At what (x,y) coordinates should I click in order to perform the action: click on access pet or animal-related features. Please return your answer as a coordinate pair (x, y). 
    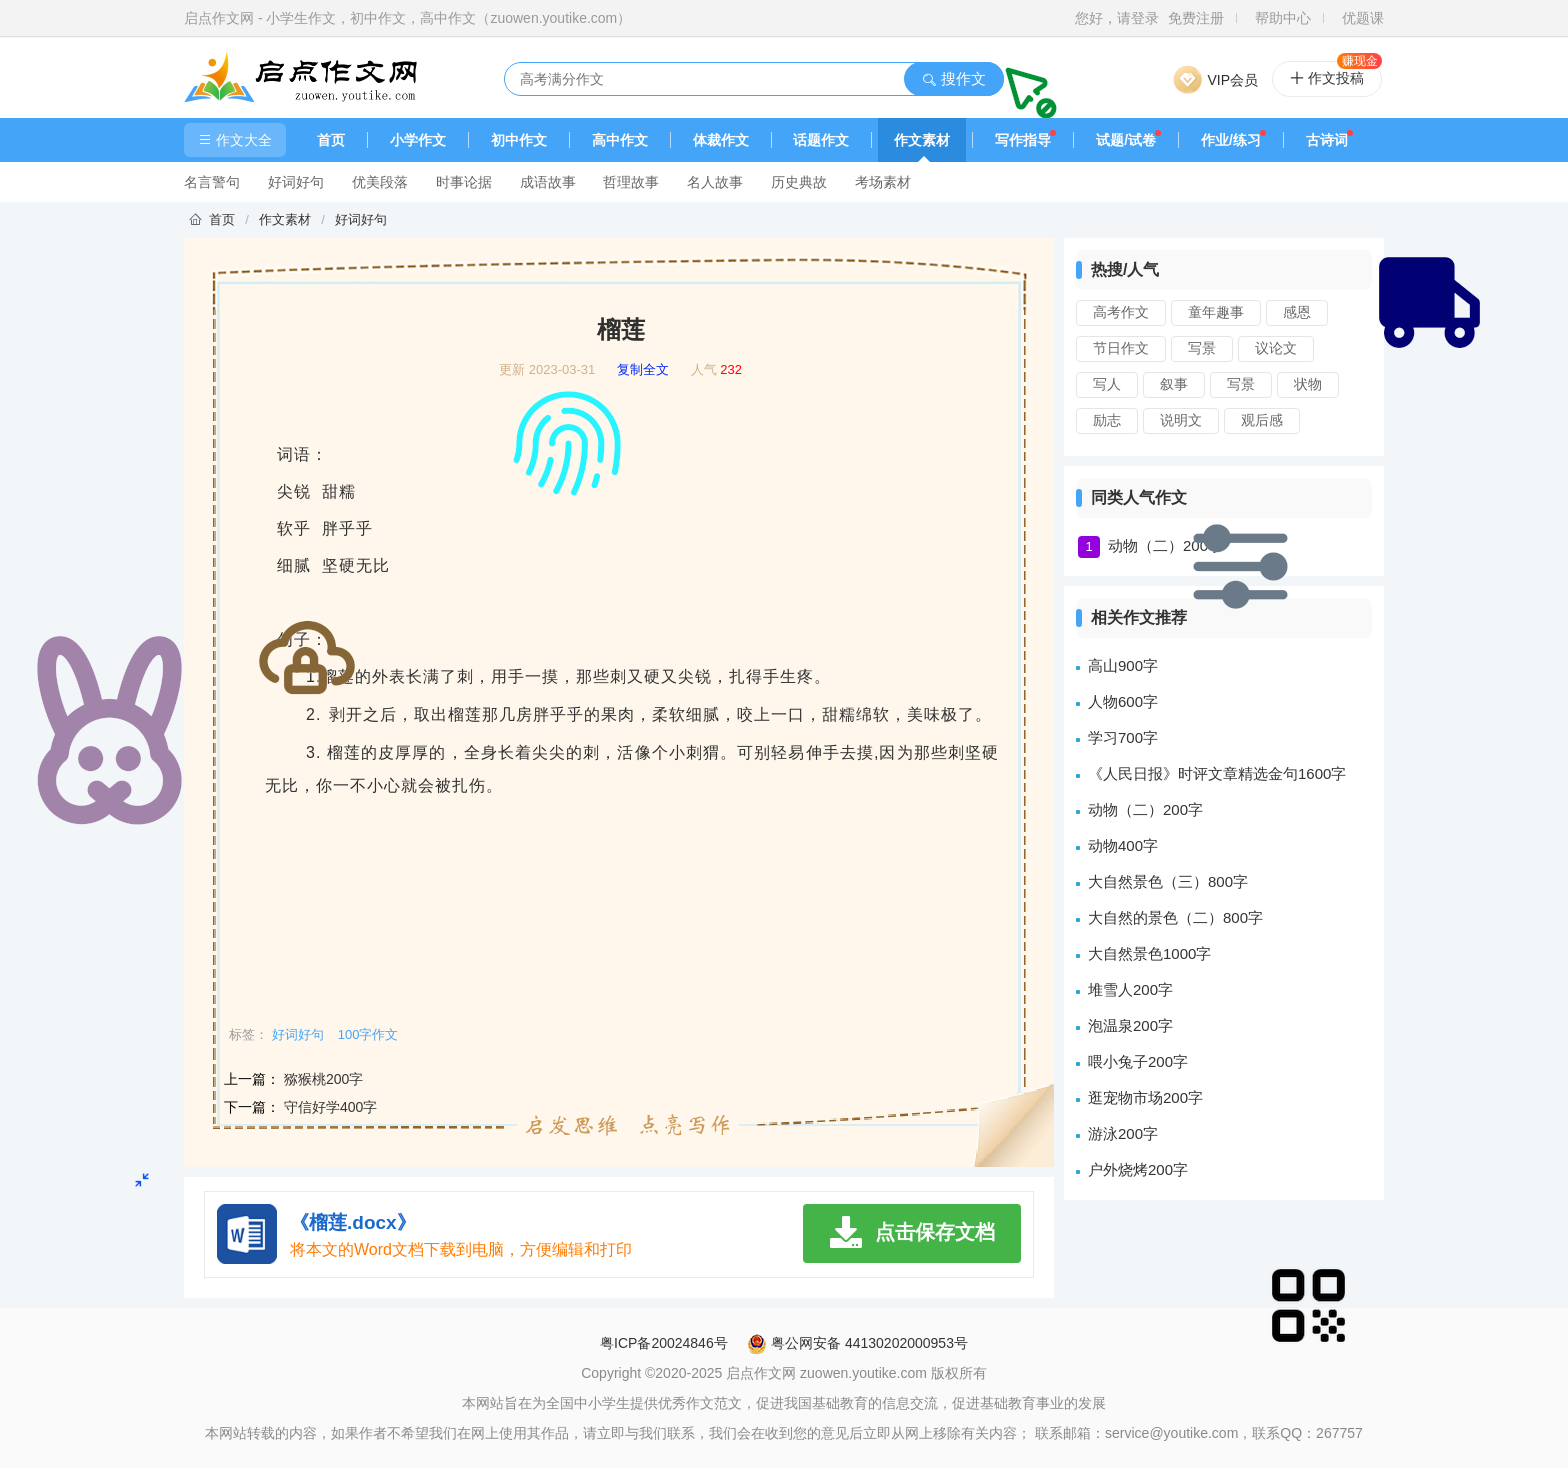
    Looking at the image, I should click on (109, 733).